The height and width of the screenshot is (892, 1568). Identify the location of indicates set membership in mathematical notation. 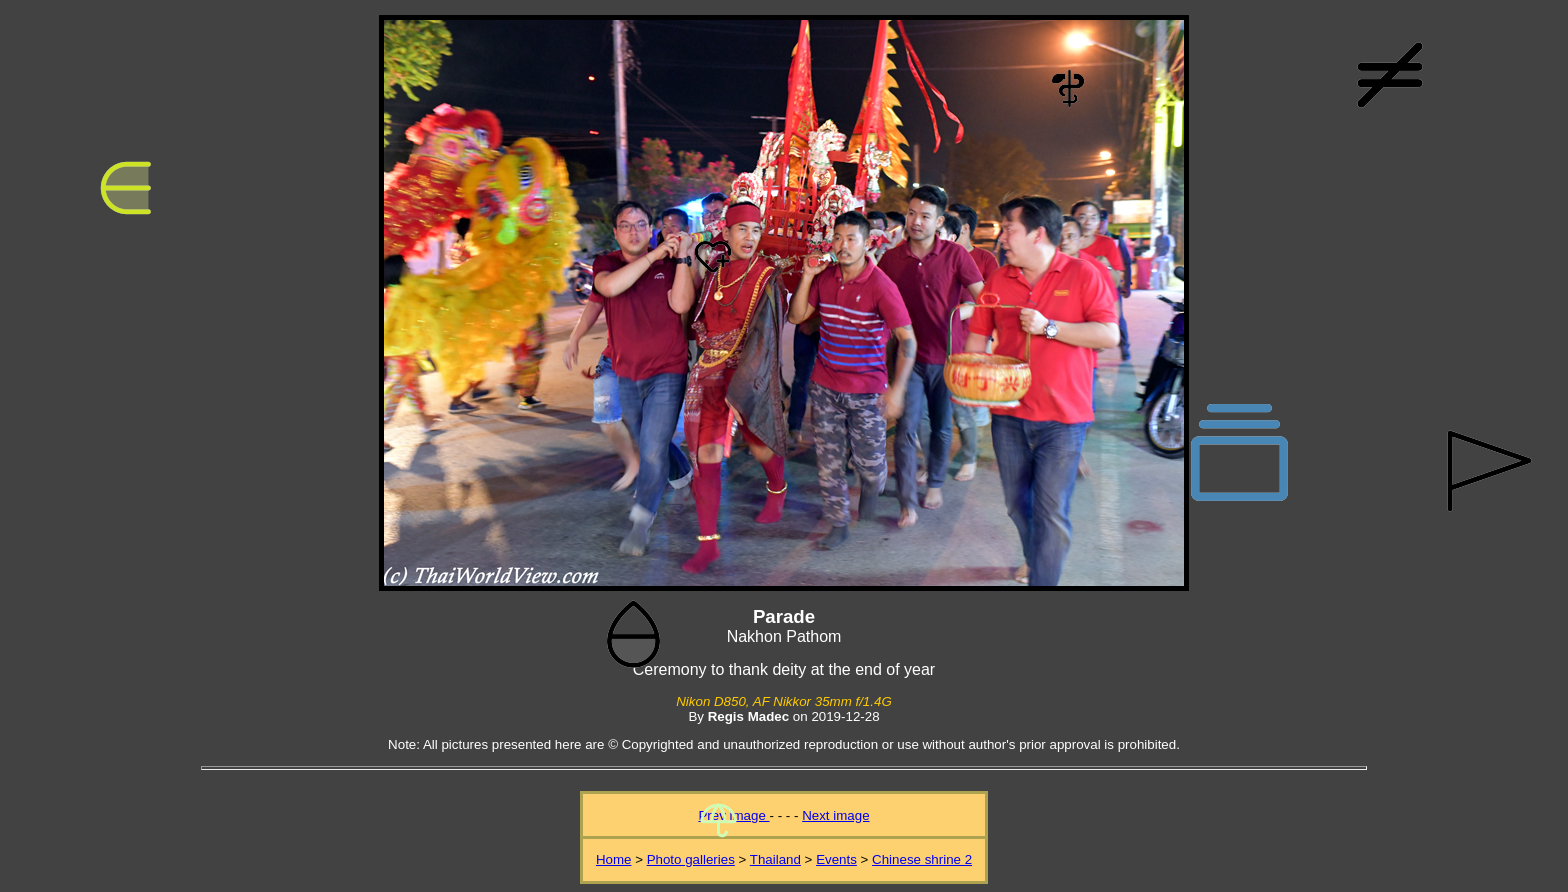
(127, 188).